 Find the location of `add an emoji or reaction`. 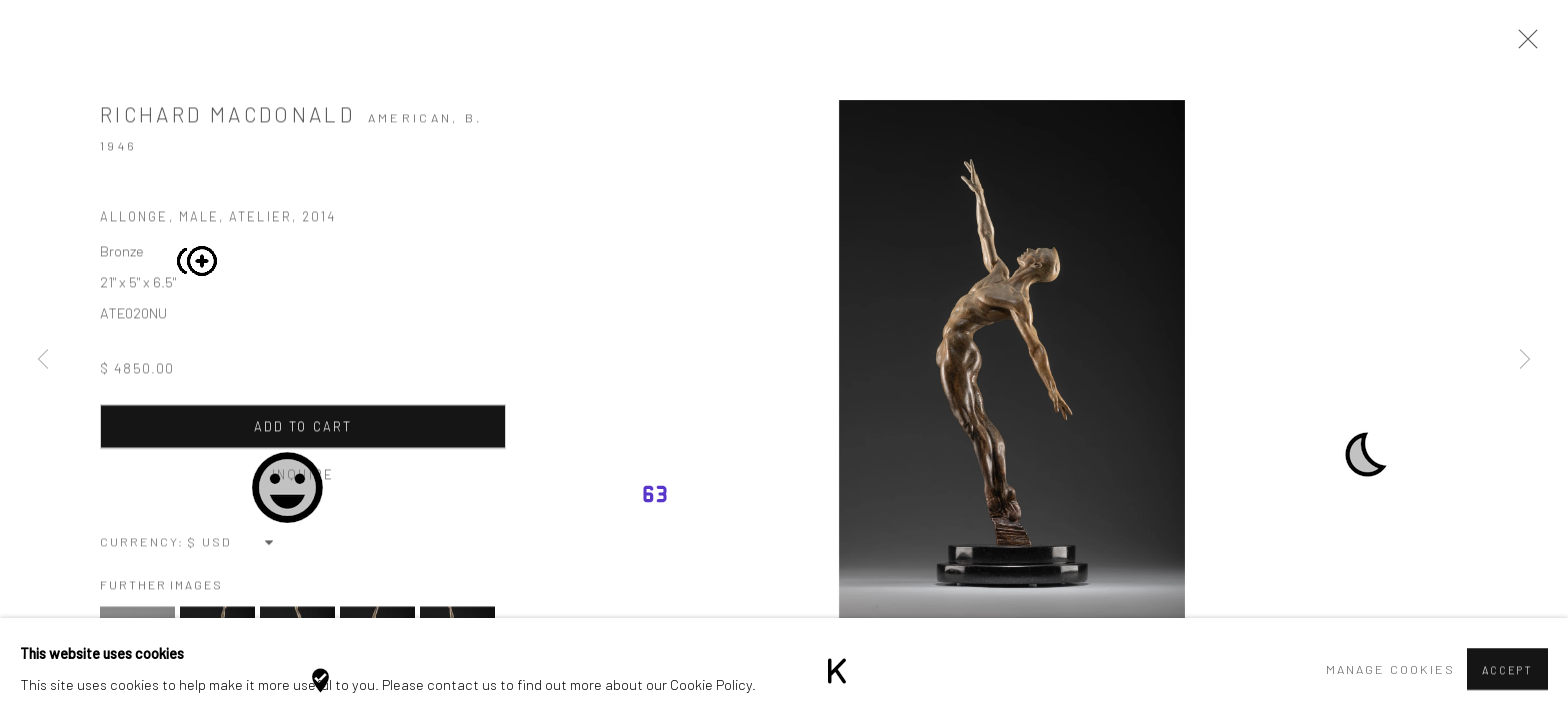

add an emoji or reaction is located at coordinates (287, 487).